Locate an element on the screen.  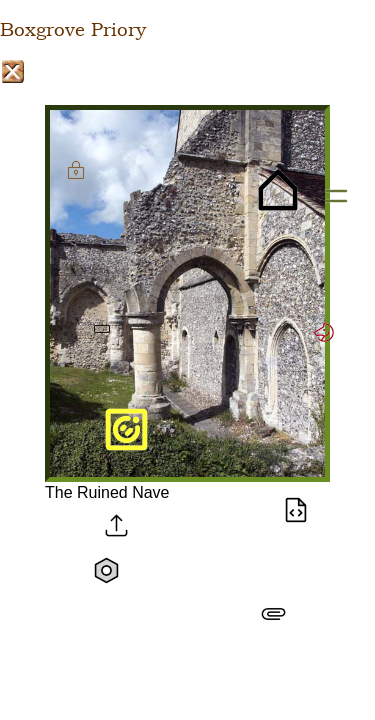
view source code file is located at coordinates (296, 510).